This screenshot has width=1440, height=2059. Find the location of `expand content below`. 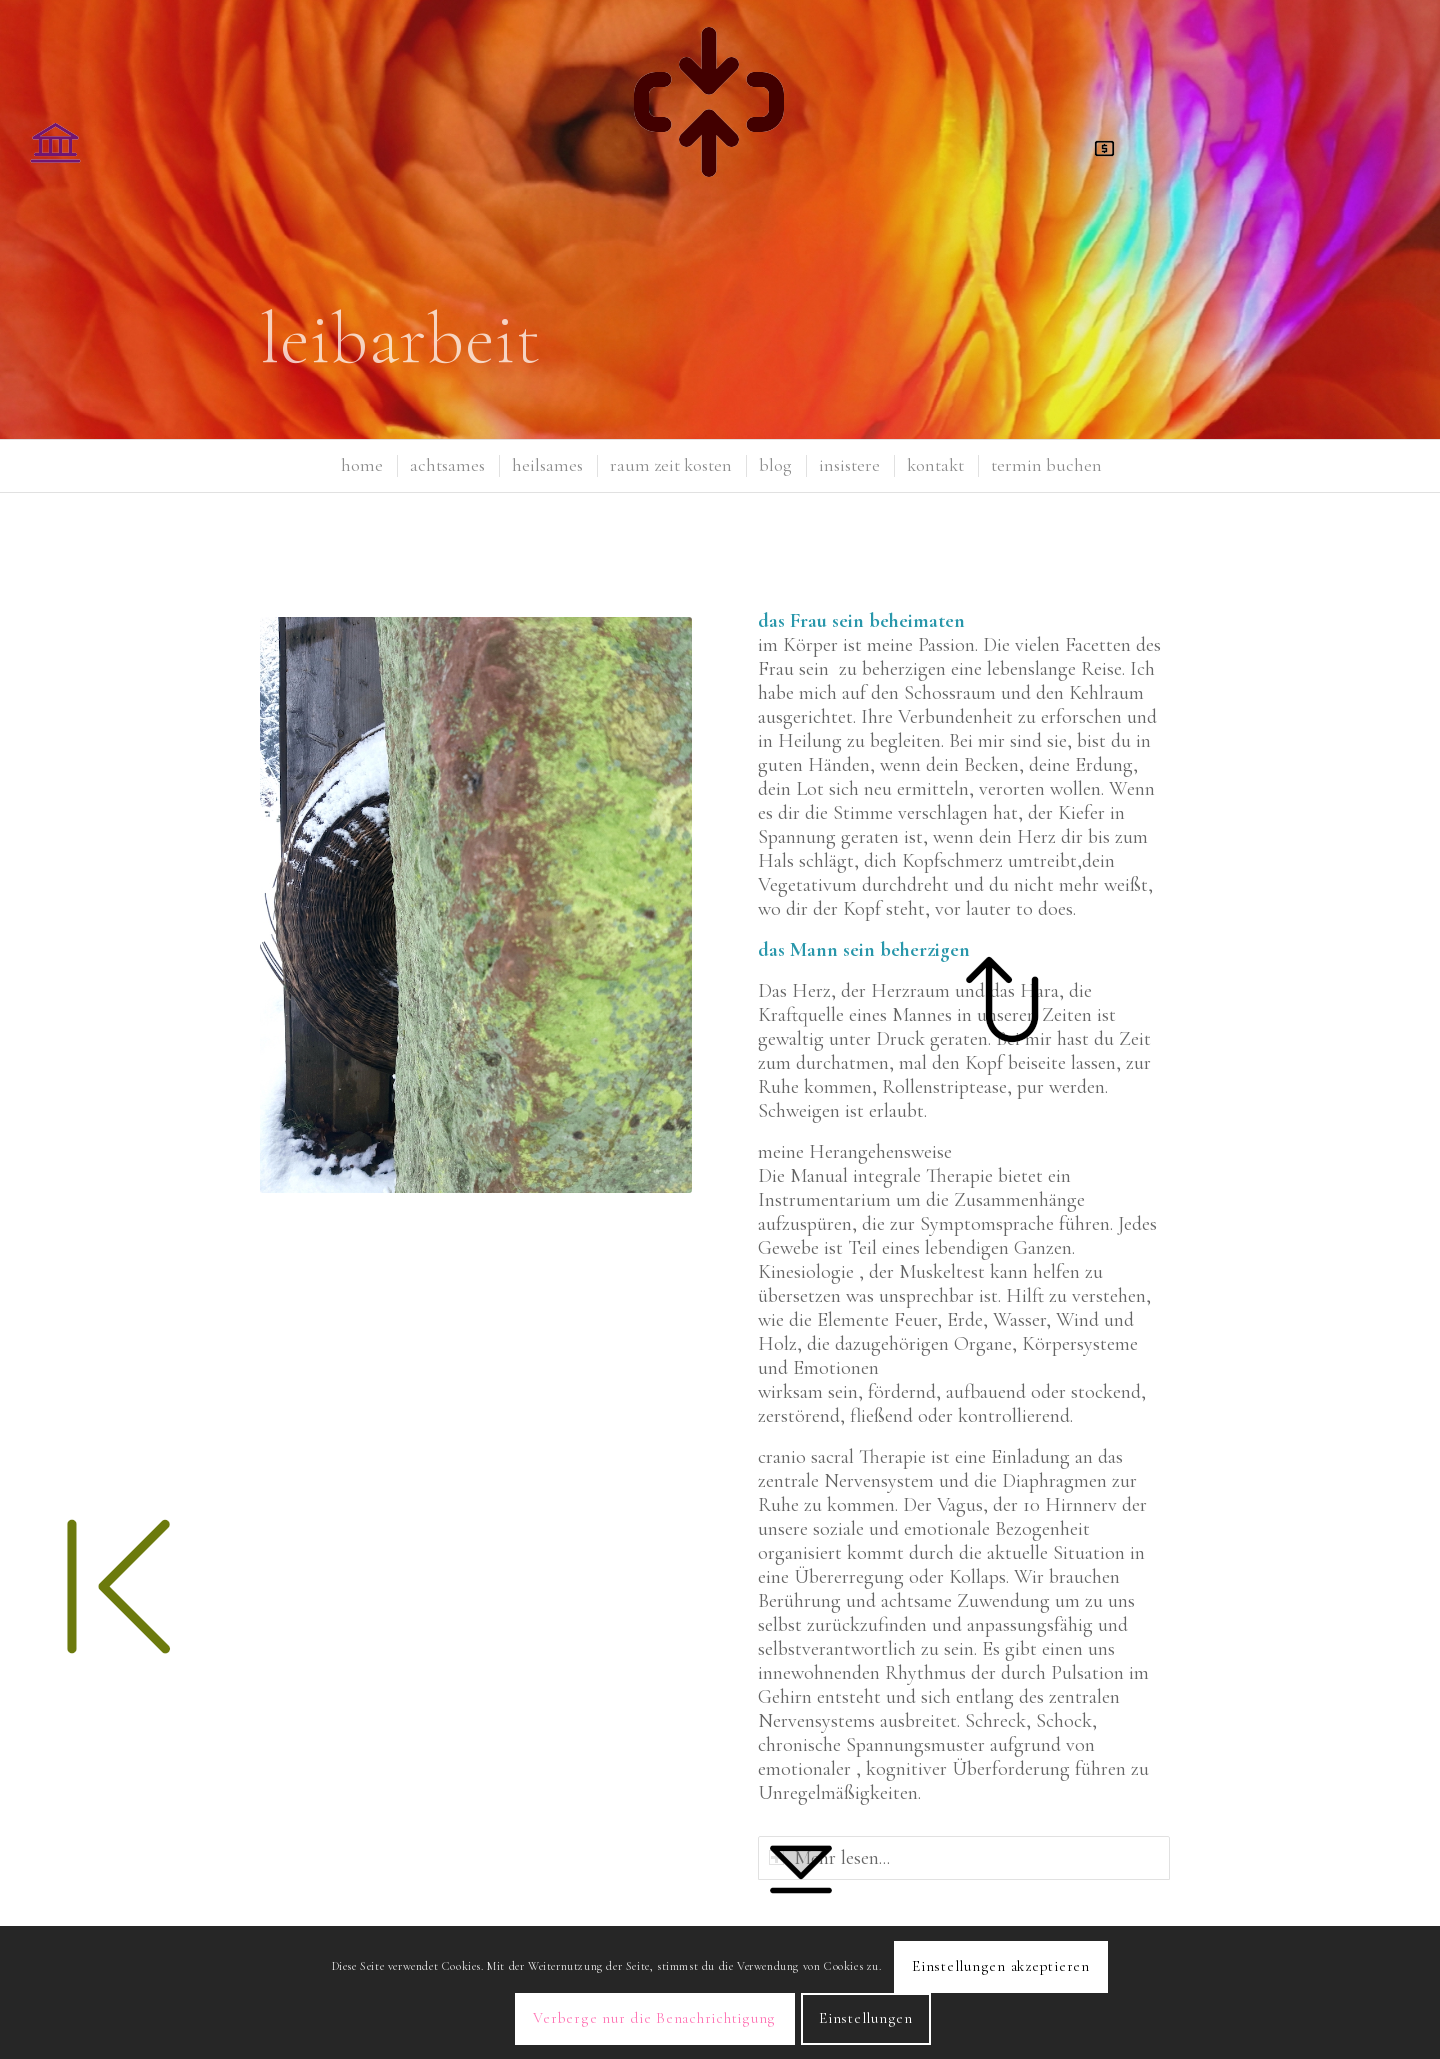

expand content below is located at coordinates (801, 1868).